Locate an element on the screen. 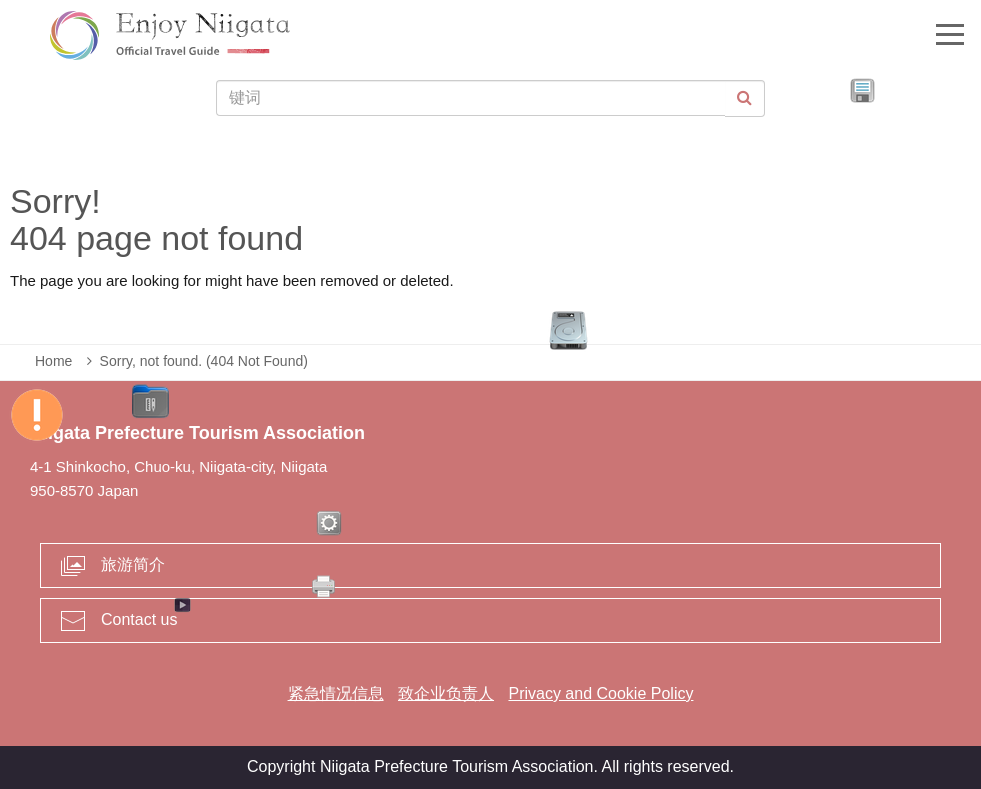  access startup disk settings is located at coordinates (568, 331).